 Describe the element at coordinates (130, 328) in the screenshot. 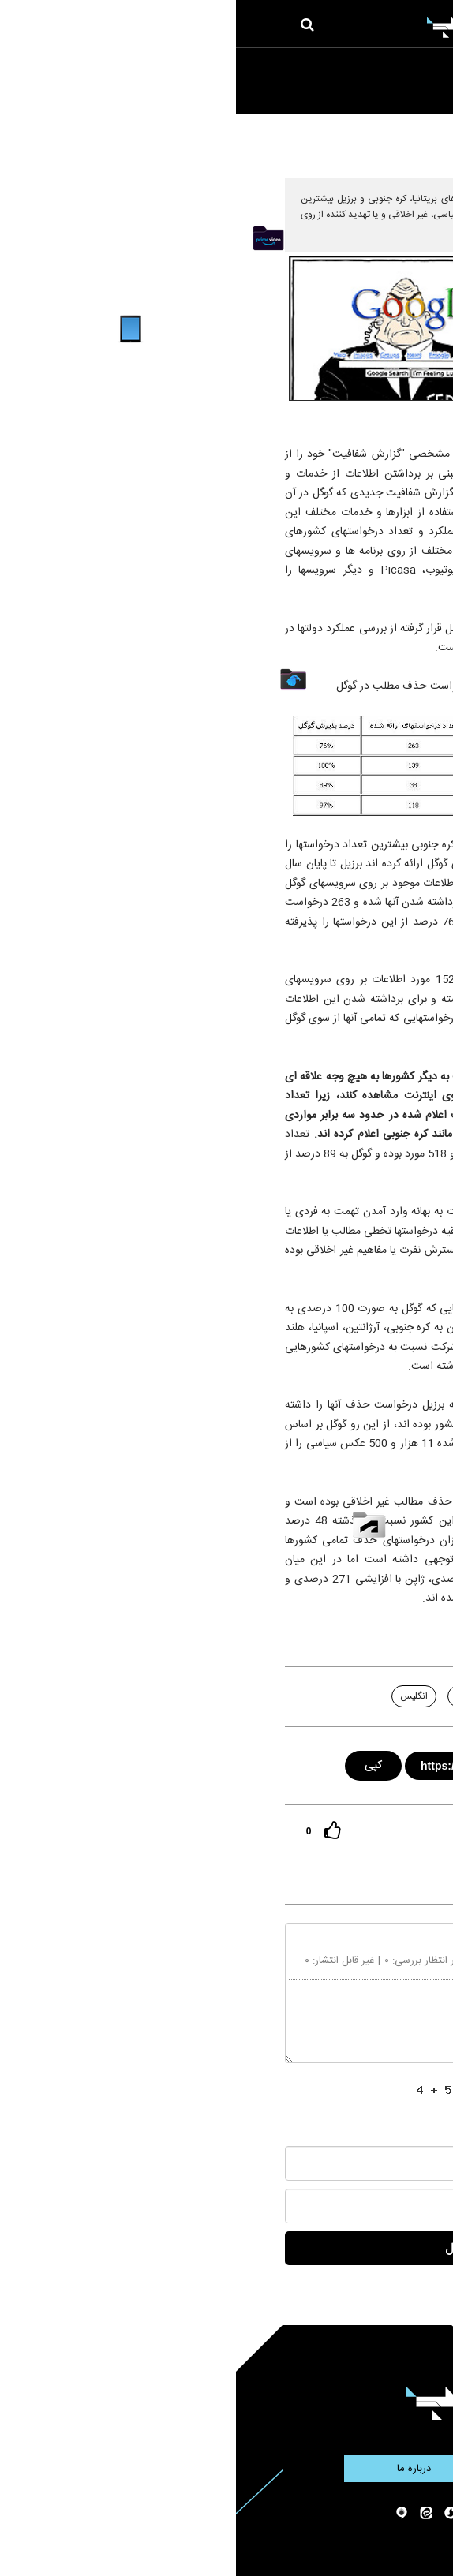

I see `iPad device connected to your system` at that location.